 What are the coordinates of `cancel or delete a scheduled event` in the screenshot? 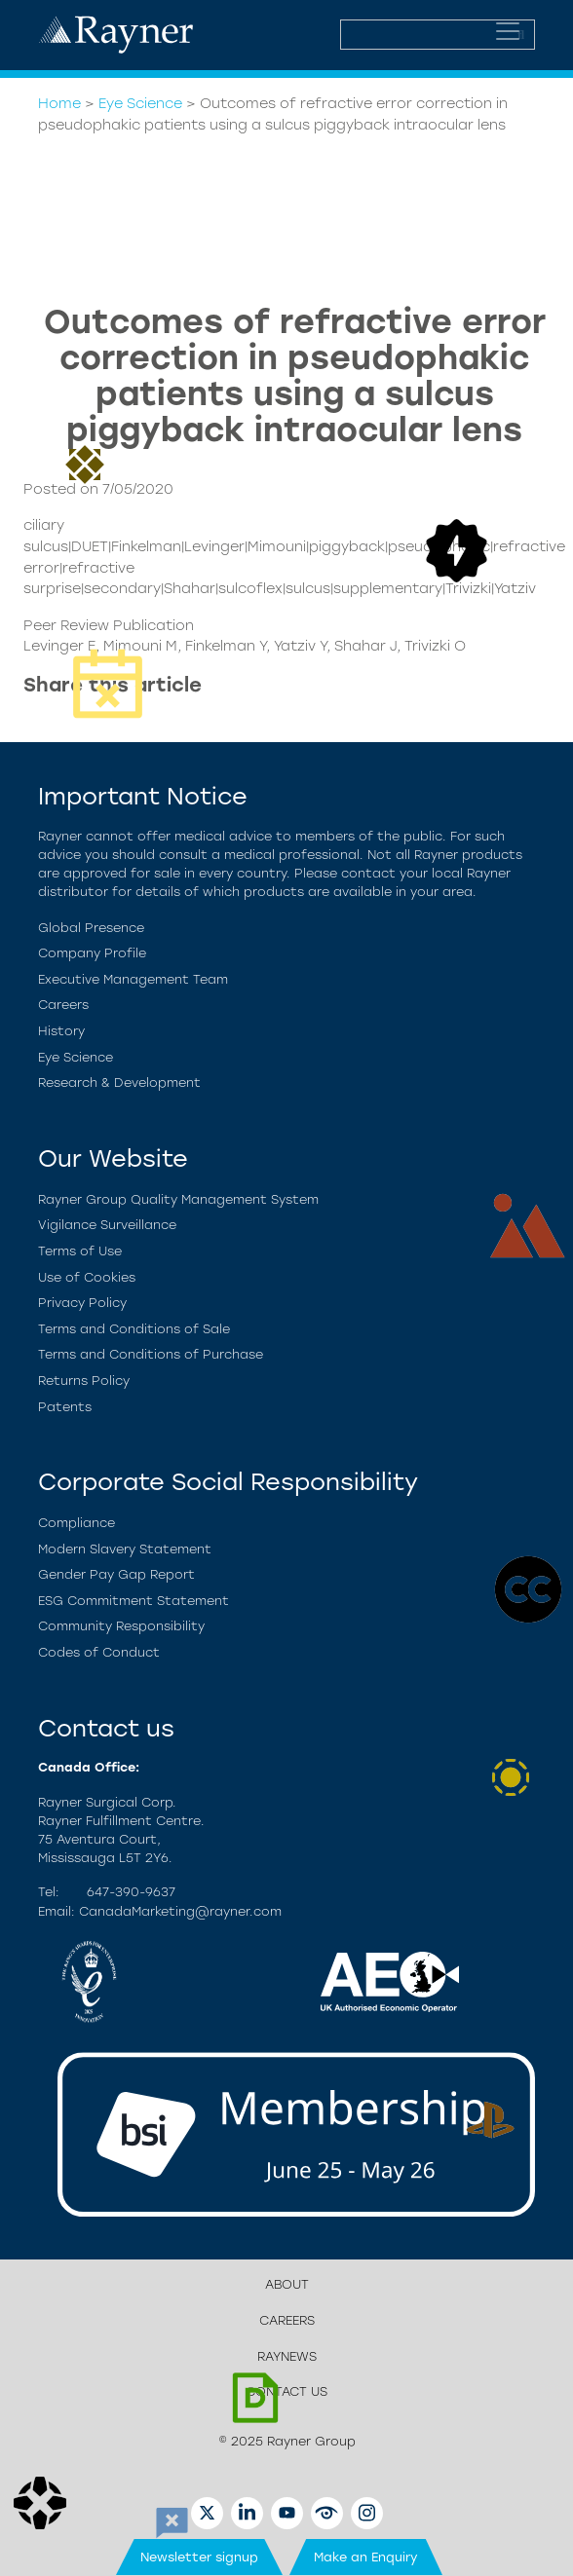 It's located at (107, 687).